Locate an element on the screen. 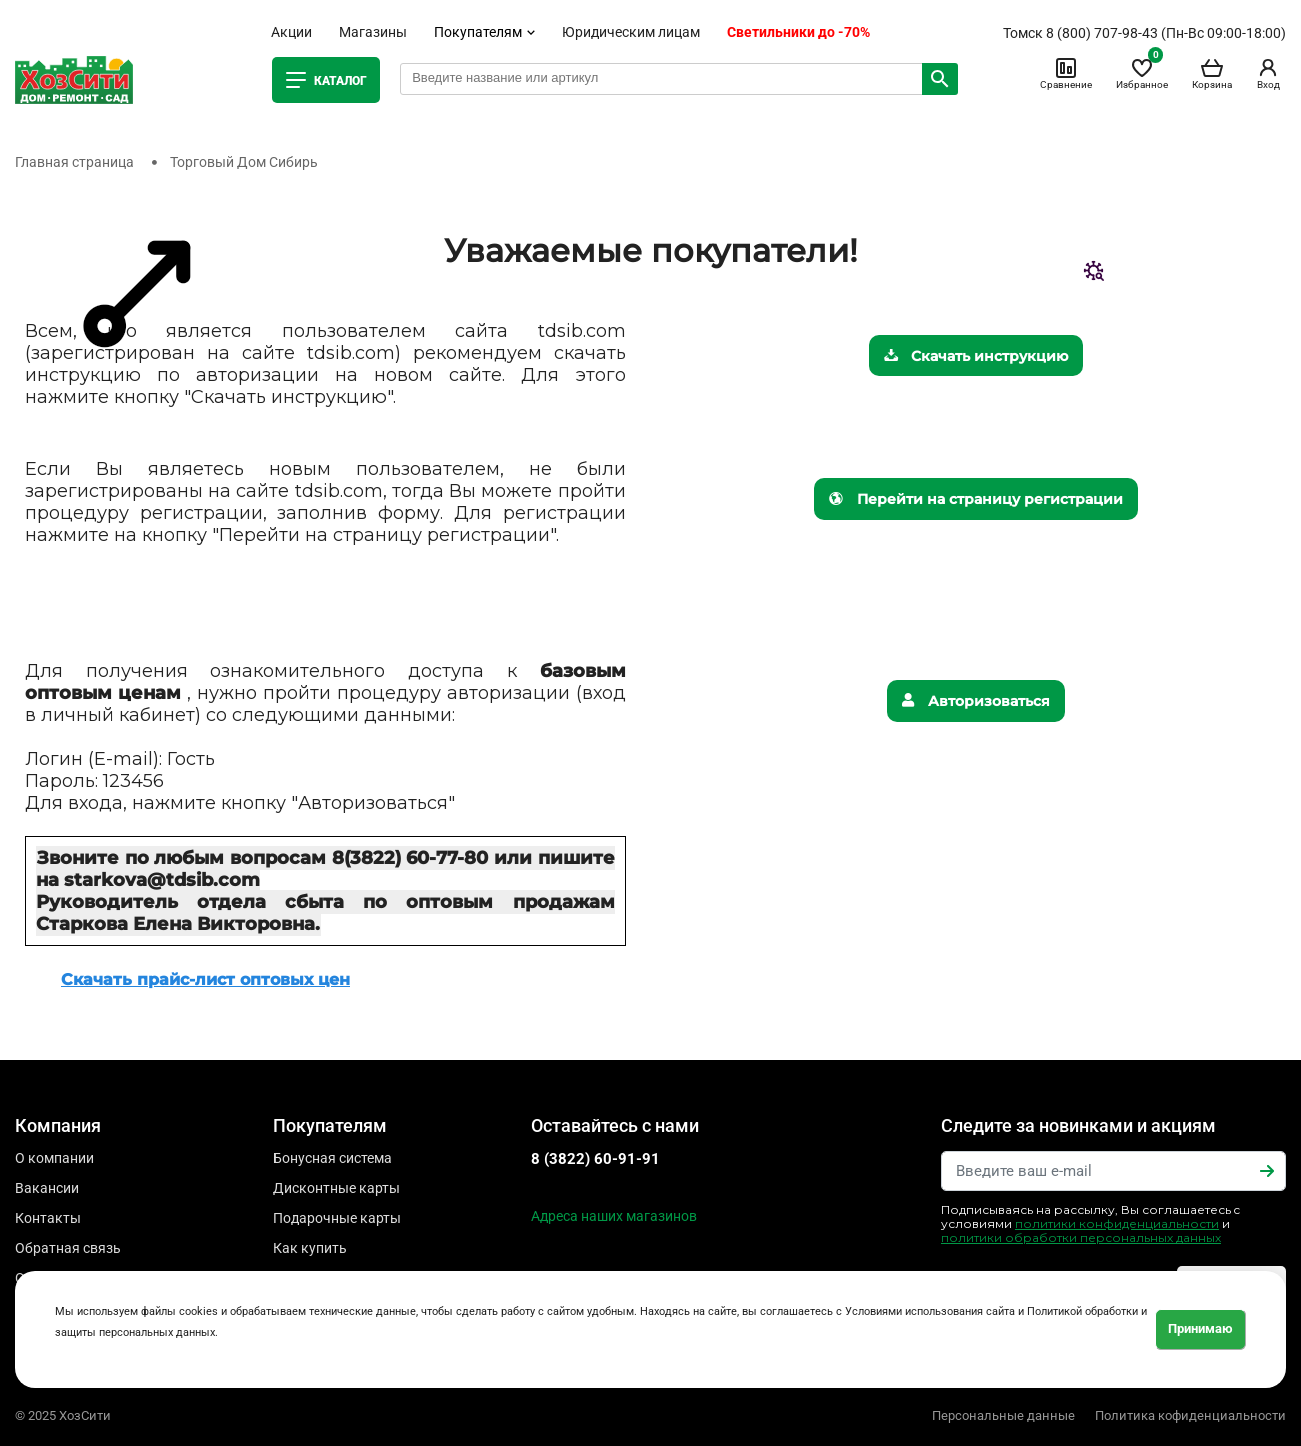 The width and height of the screenshot is (1301, 1446). open link in new tab or window is located at coordinates (140, 290).